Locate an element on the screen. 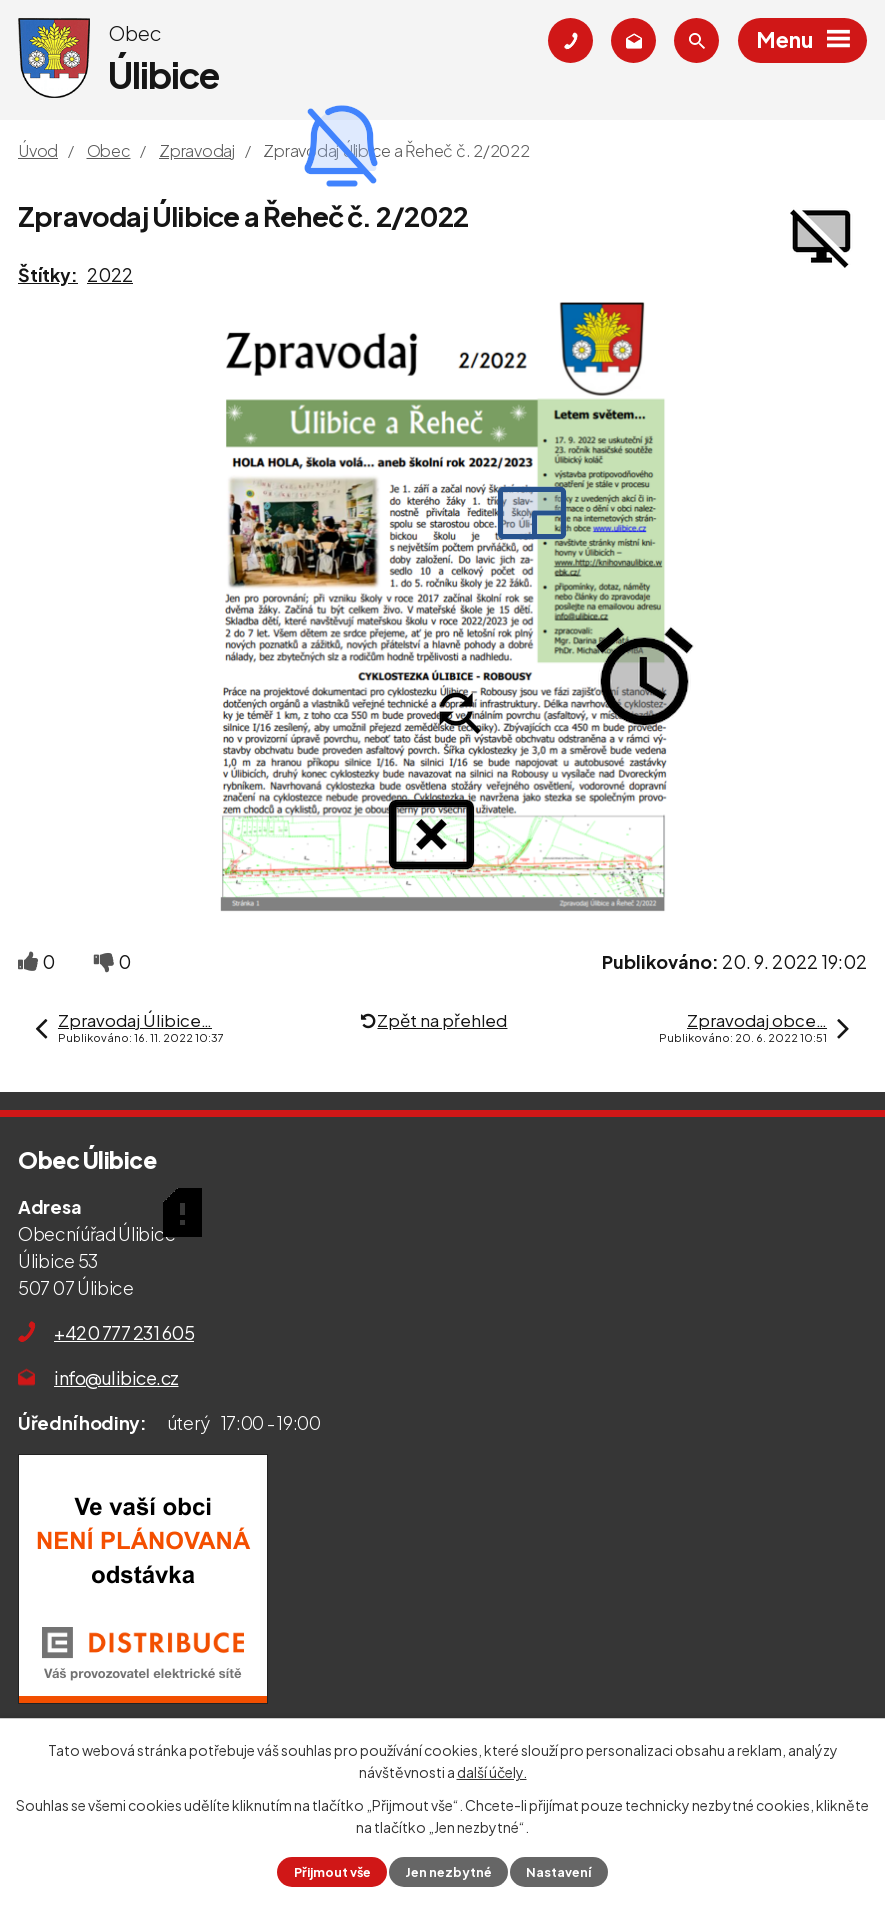  set or manage alarms is located at coordinates (644, 676).